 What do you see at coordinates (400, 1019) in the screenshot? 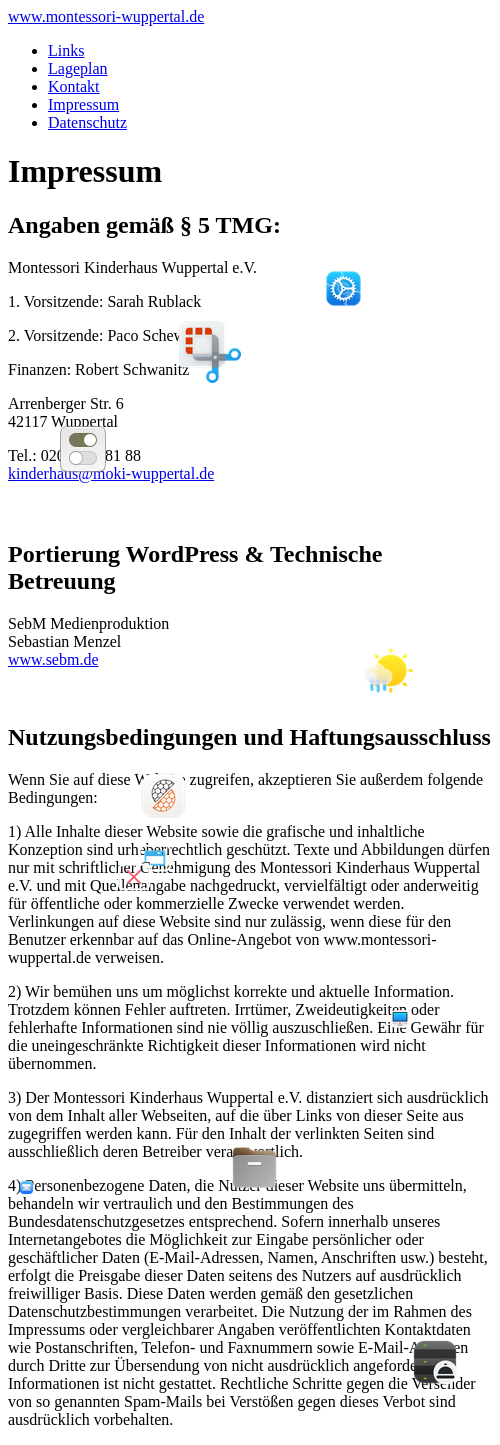
I see `open variety wallpaper changer app` at bounding box center [400, 1019].